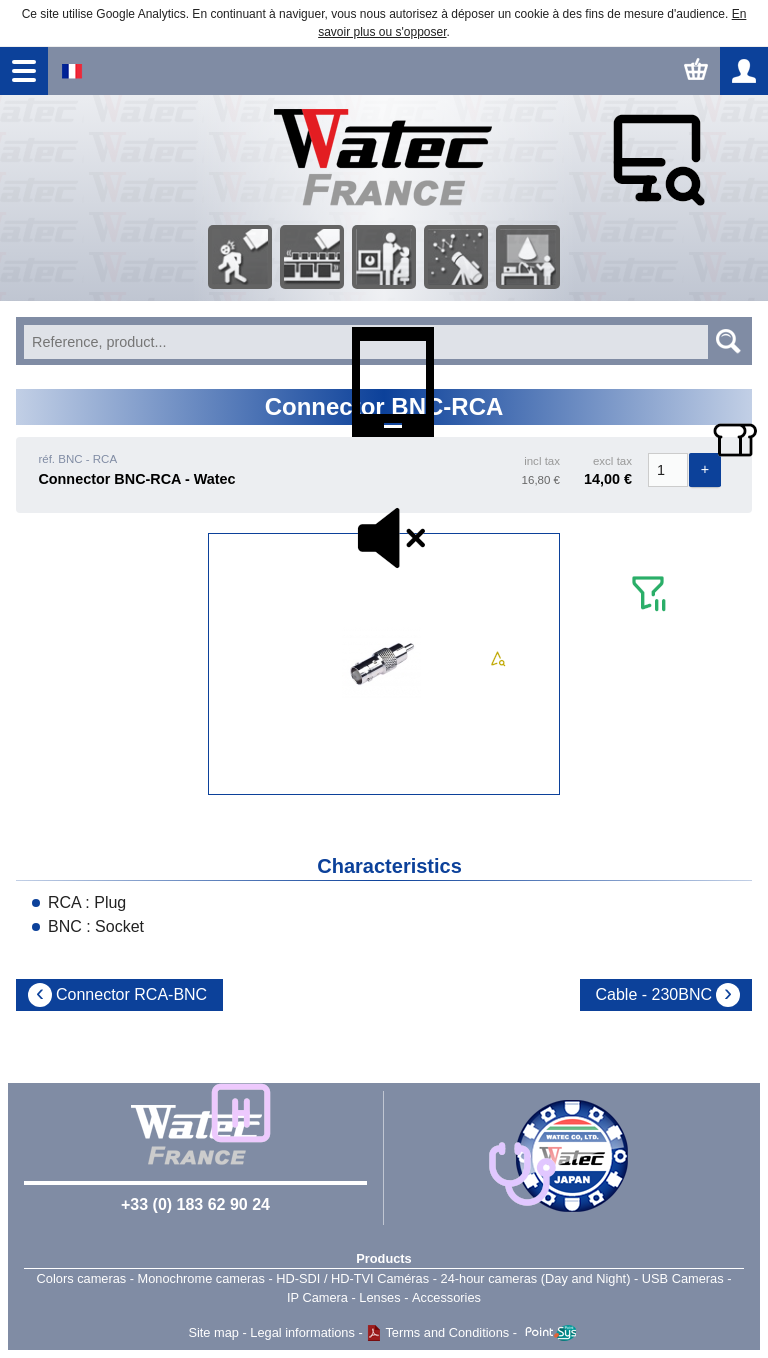 Image resolution: width=768 pixels, height=1358 pixels. Describe the element at coordinates (657, 158) in the screenshot. I see `search for connected devices on your network` at that location.